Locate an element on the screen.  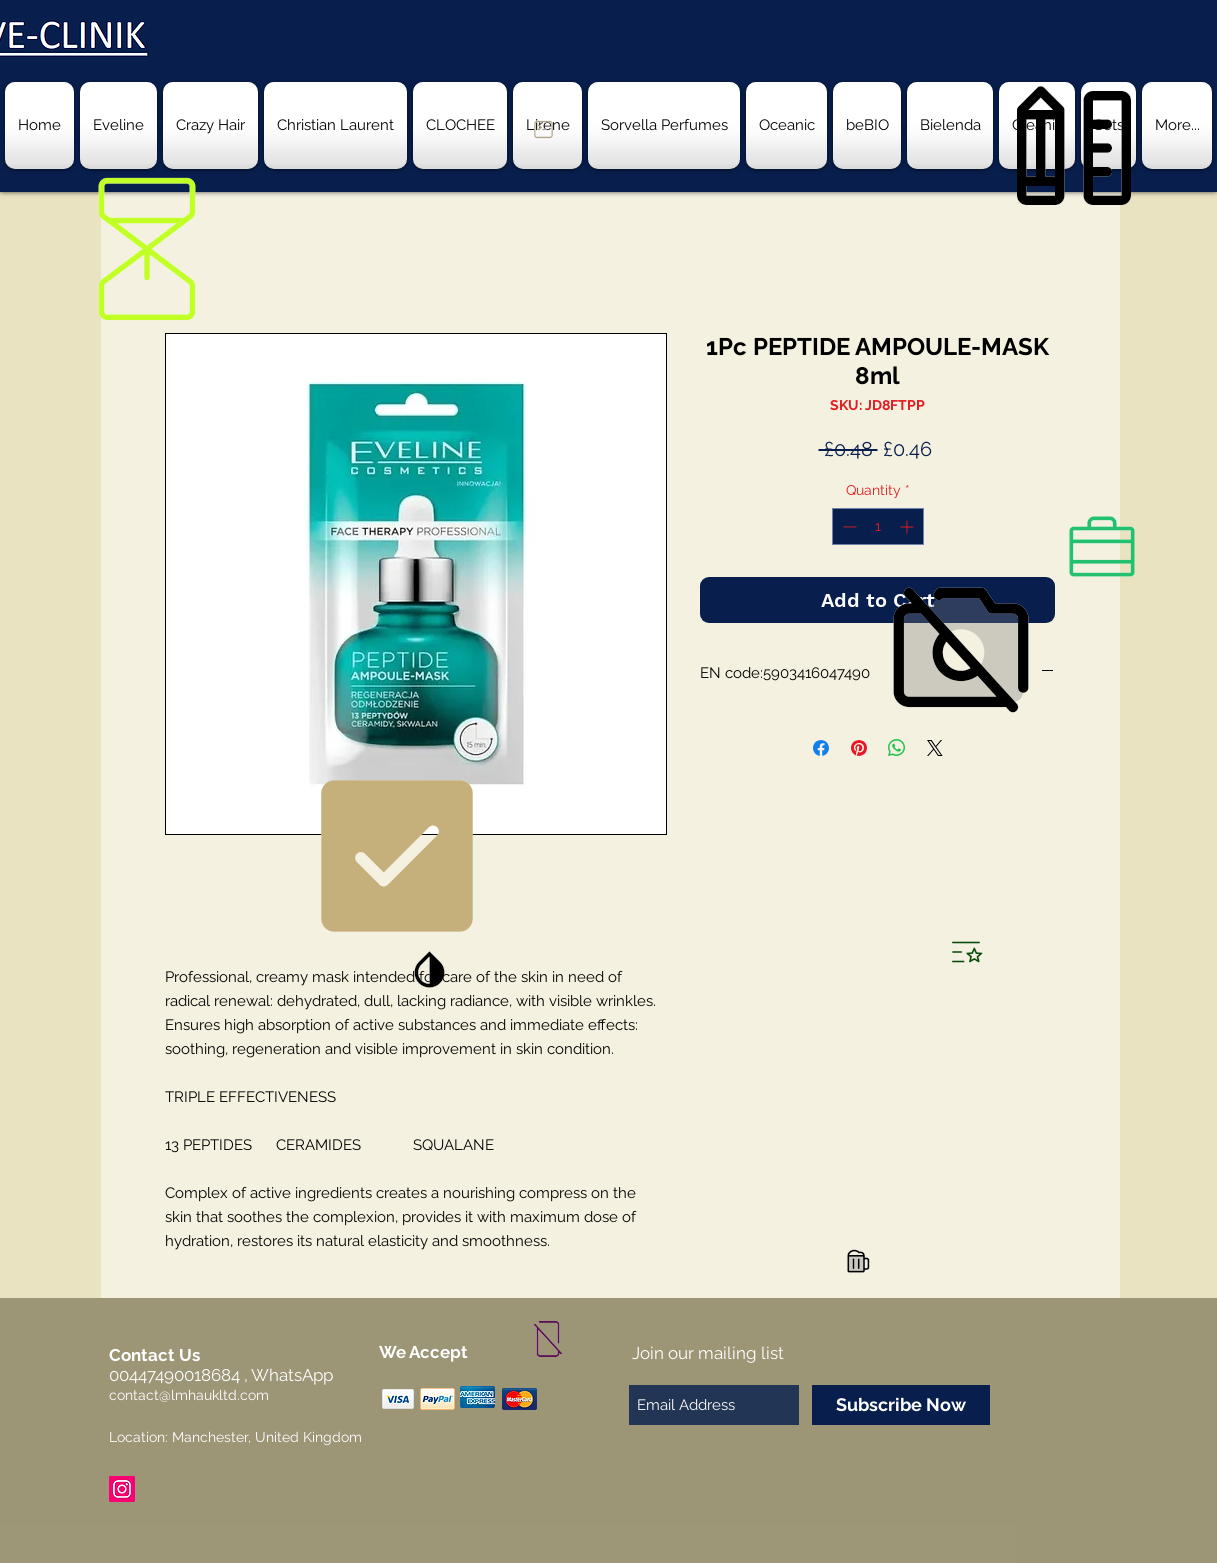
view your favorites list is located at coordinates (966, 952).